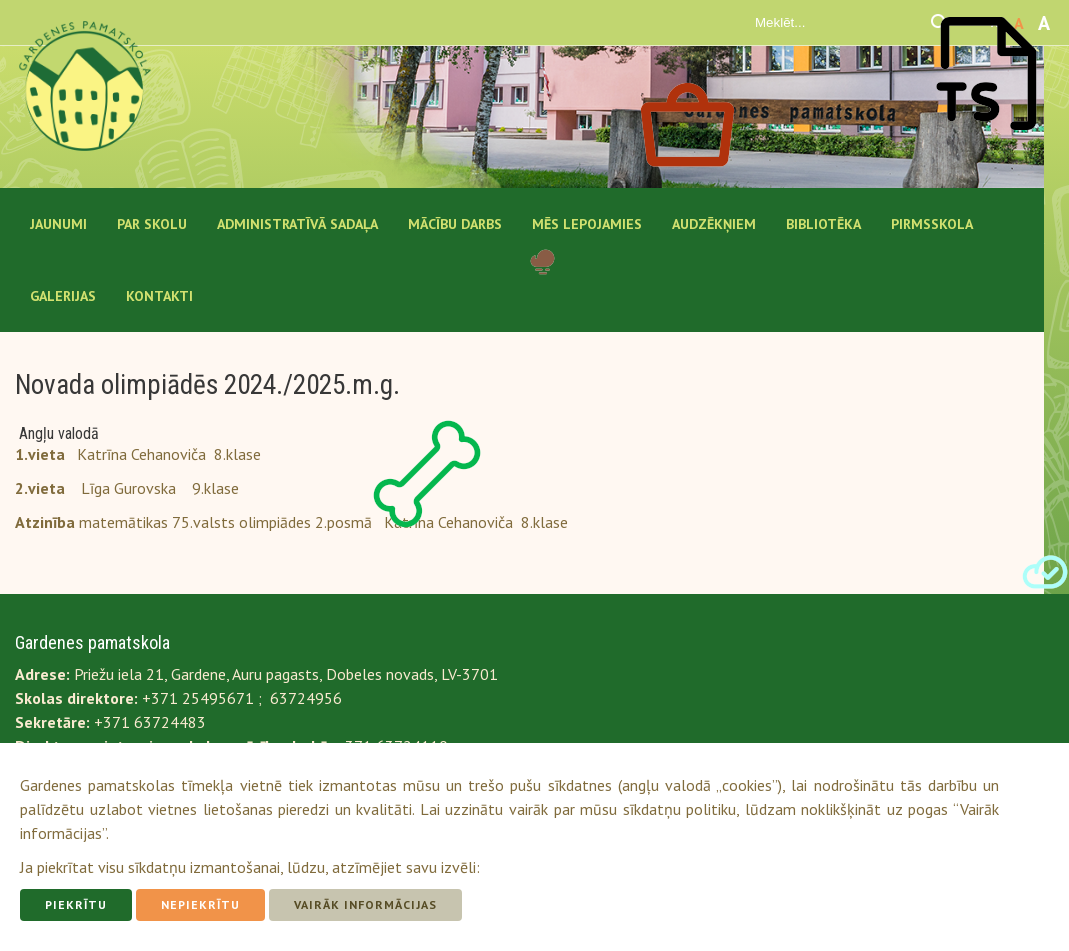  Describe the element at coordinates (542, 261) in the screenshot. I see `indicates foggy weather conditions` at that location.